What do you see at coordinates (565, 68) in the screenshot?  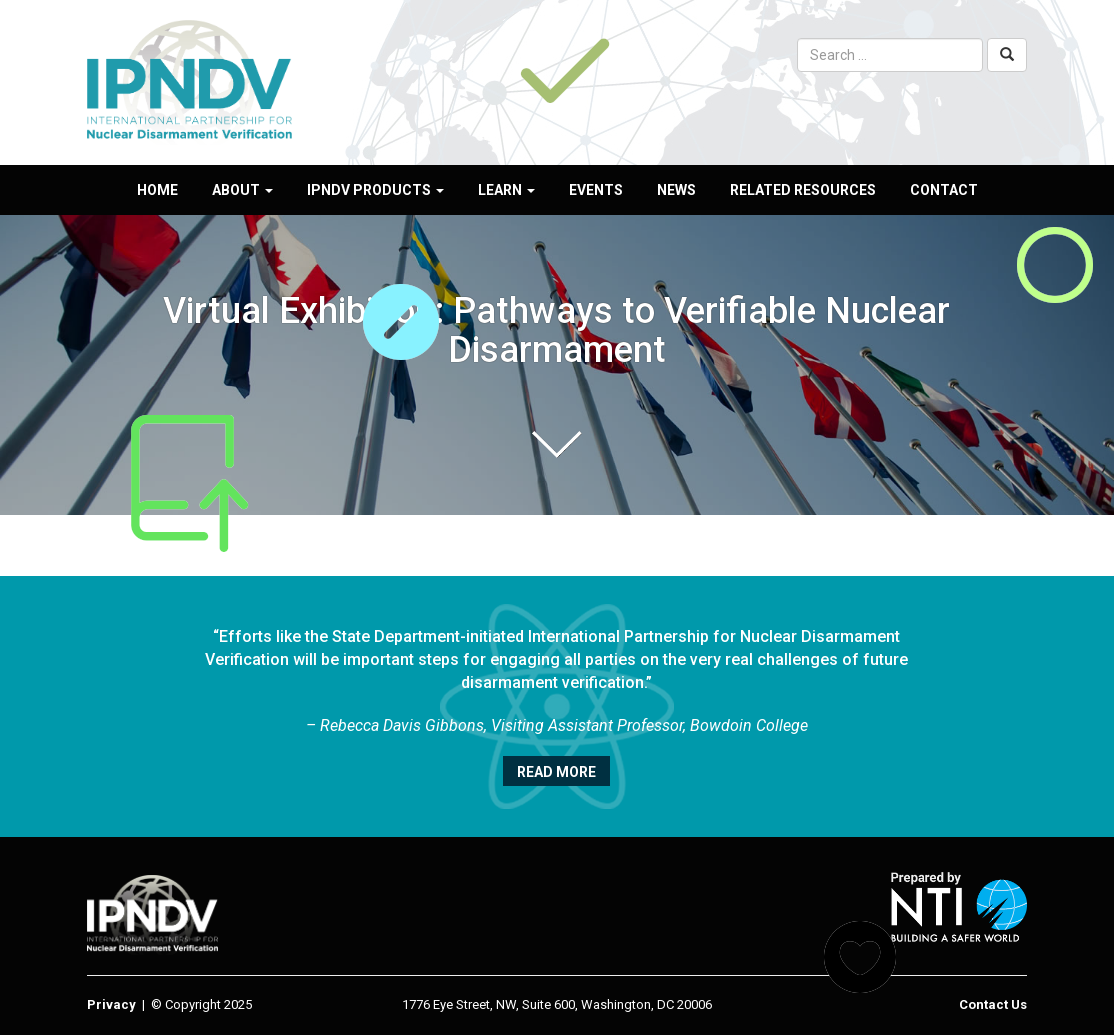 I see `confirm or submit an action` at bounding box center [565, 68].